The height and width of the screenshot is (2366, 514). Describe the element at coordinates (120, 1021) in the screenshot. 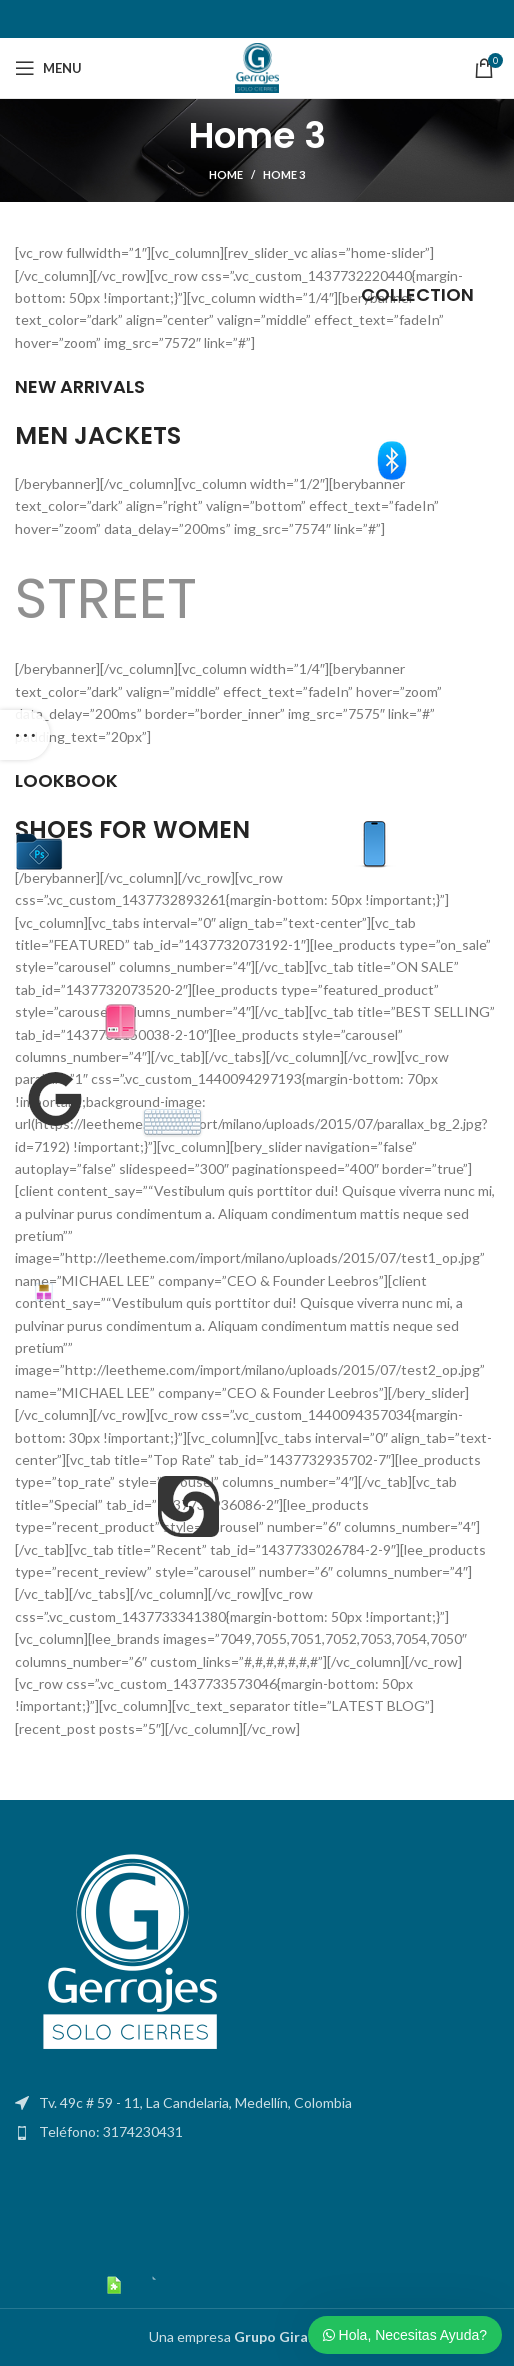

I see `a debian software package file` at that location.